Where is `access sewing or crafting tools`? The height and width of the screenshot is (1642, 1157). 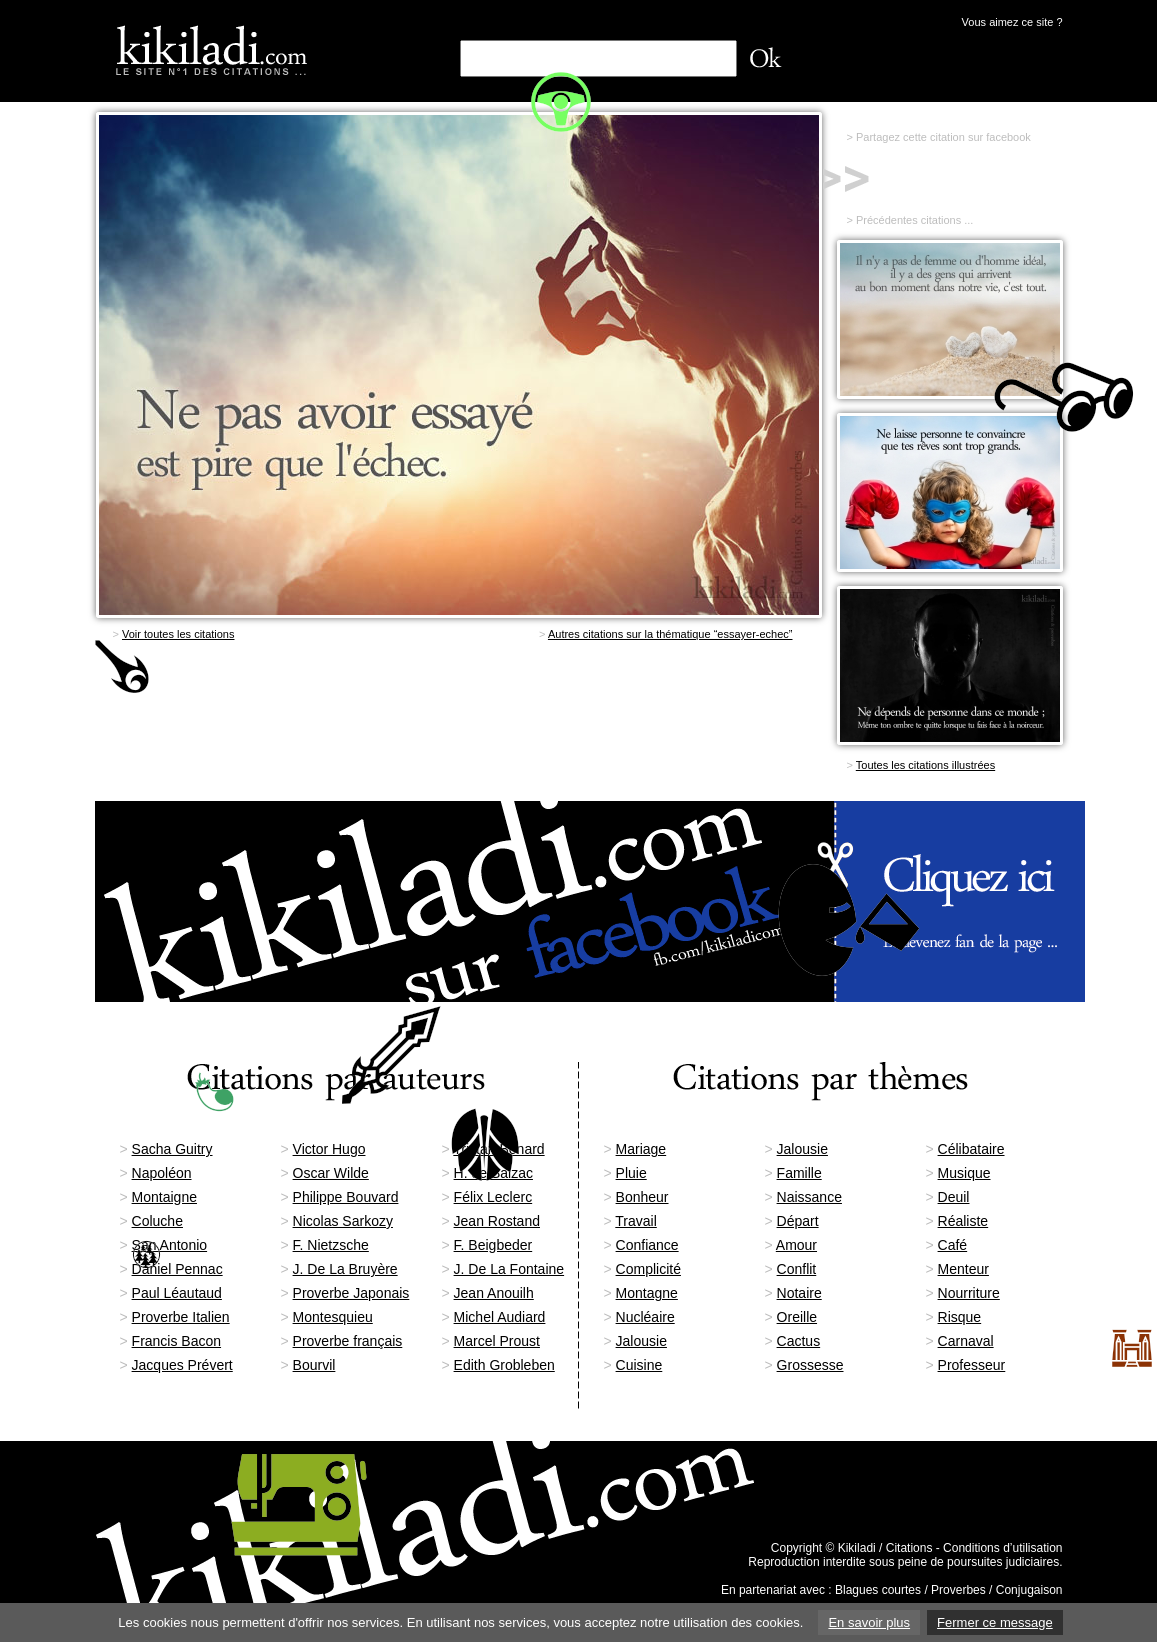 access sewing or crafting tools is located at coordinates (299, 1494).